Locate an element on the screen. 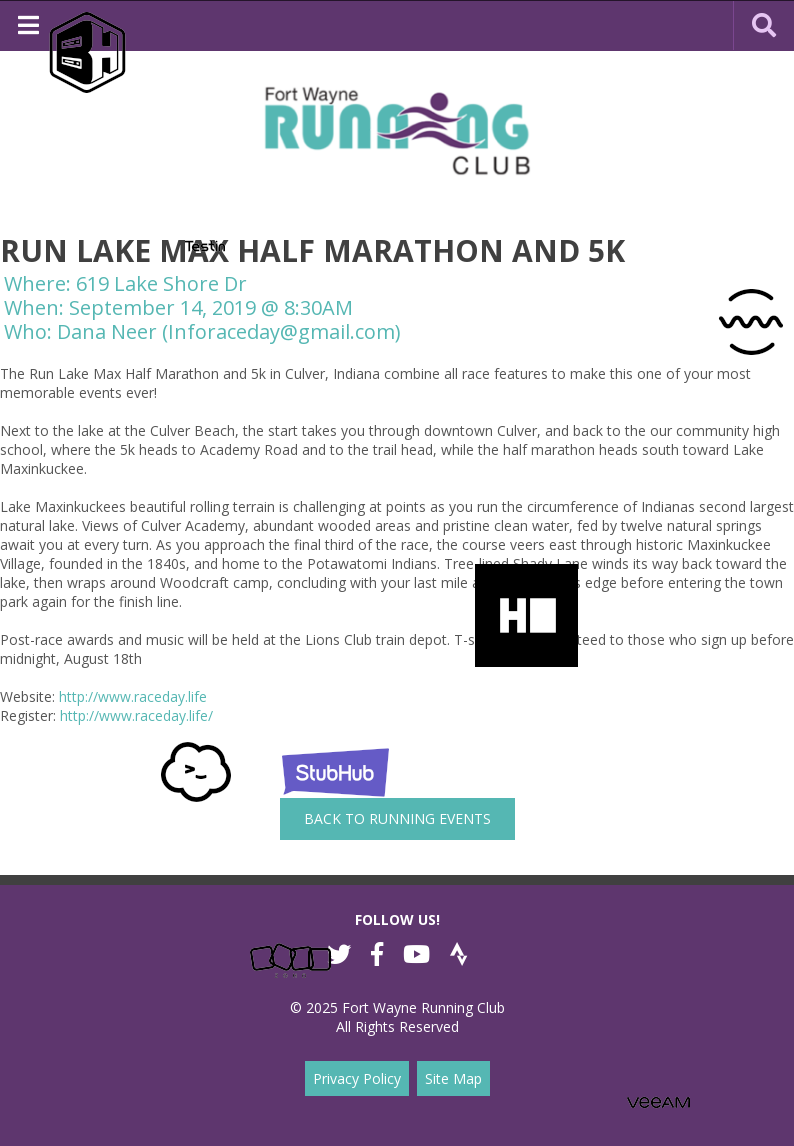 The width and height of the screenshot is (794, 1146). open zoho app or service is located at coordinates (290, 960).